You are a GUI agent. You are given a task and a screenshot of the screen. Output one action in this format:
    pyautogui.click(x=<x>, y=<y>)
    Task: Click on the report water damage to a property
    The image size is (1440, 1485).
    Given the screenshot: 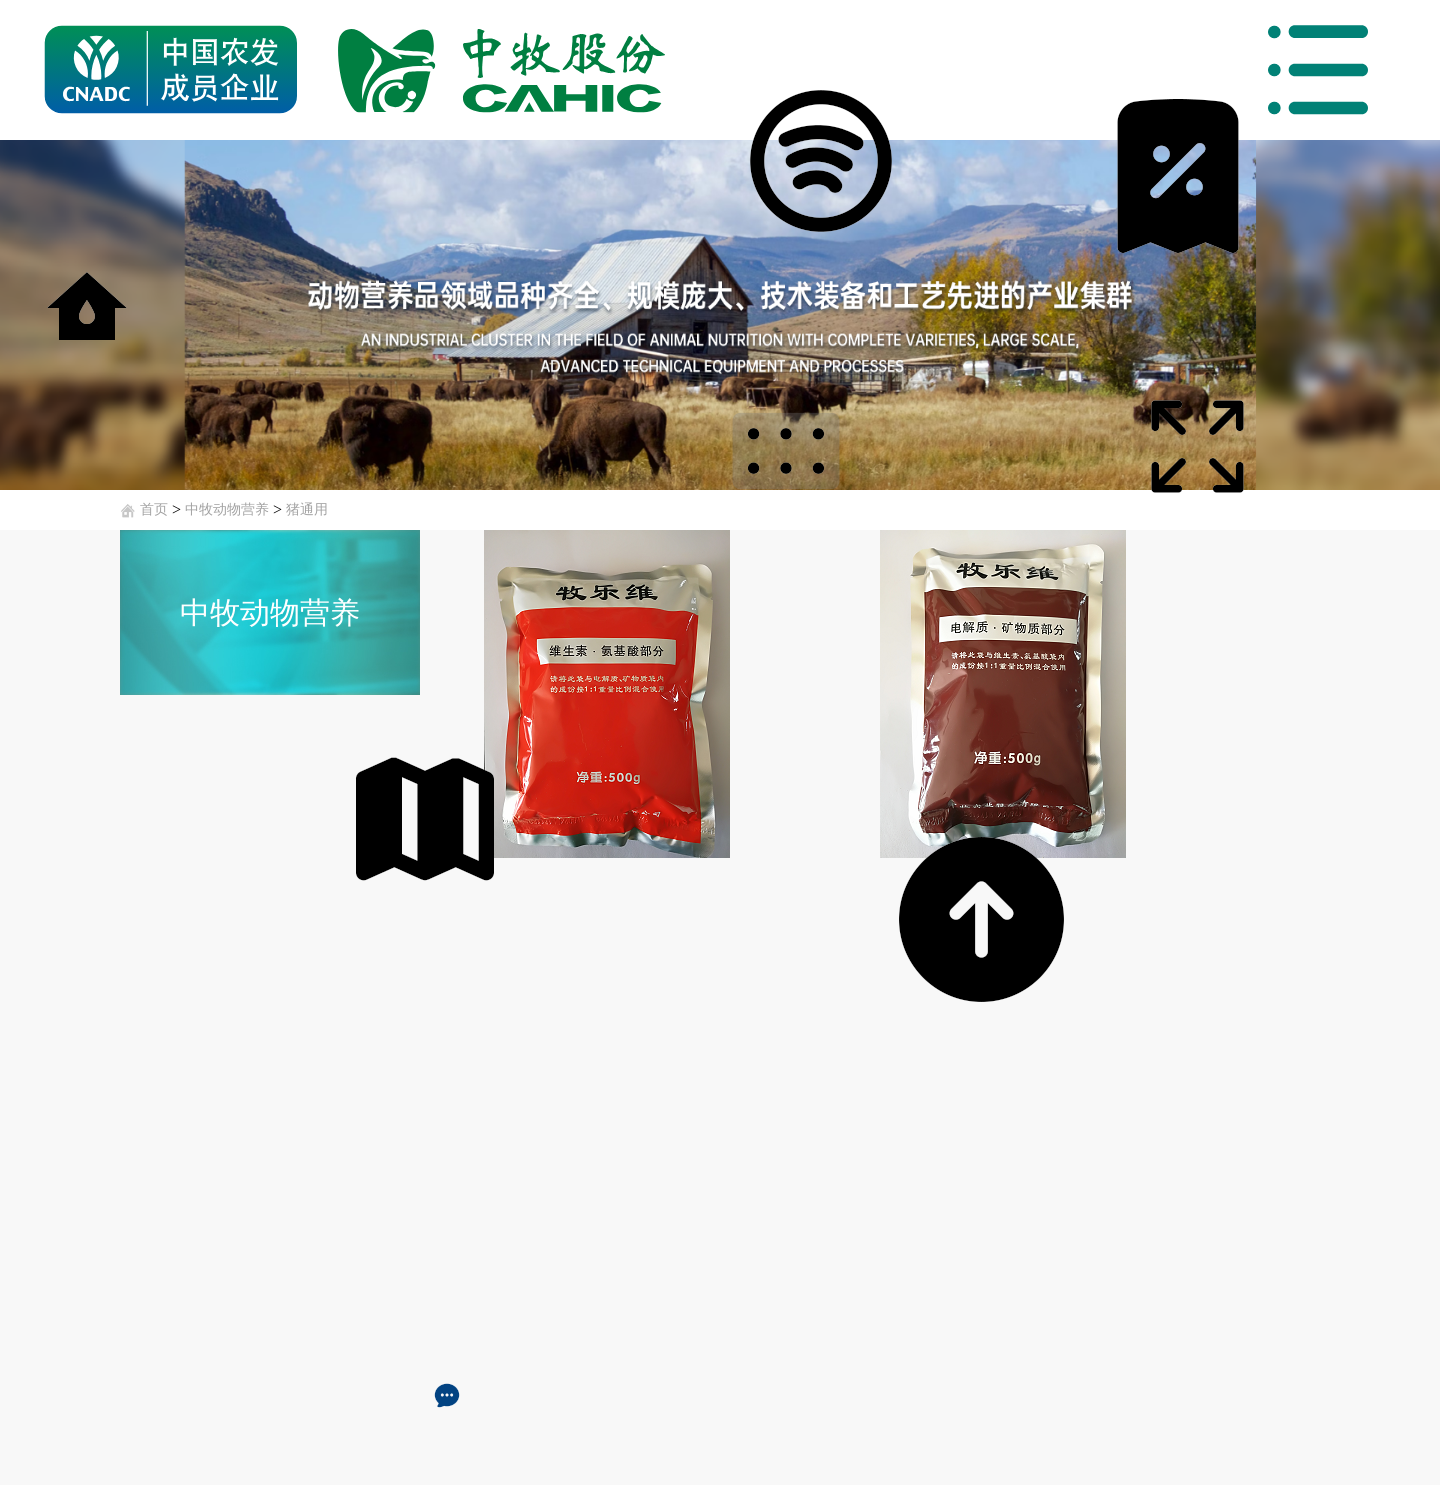 What is the action you would take?
    pyautogui.click(x=87, y=308)
    